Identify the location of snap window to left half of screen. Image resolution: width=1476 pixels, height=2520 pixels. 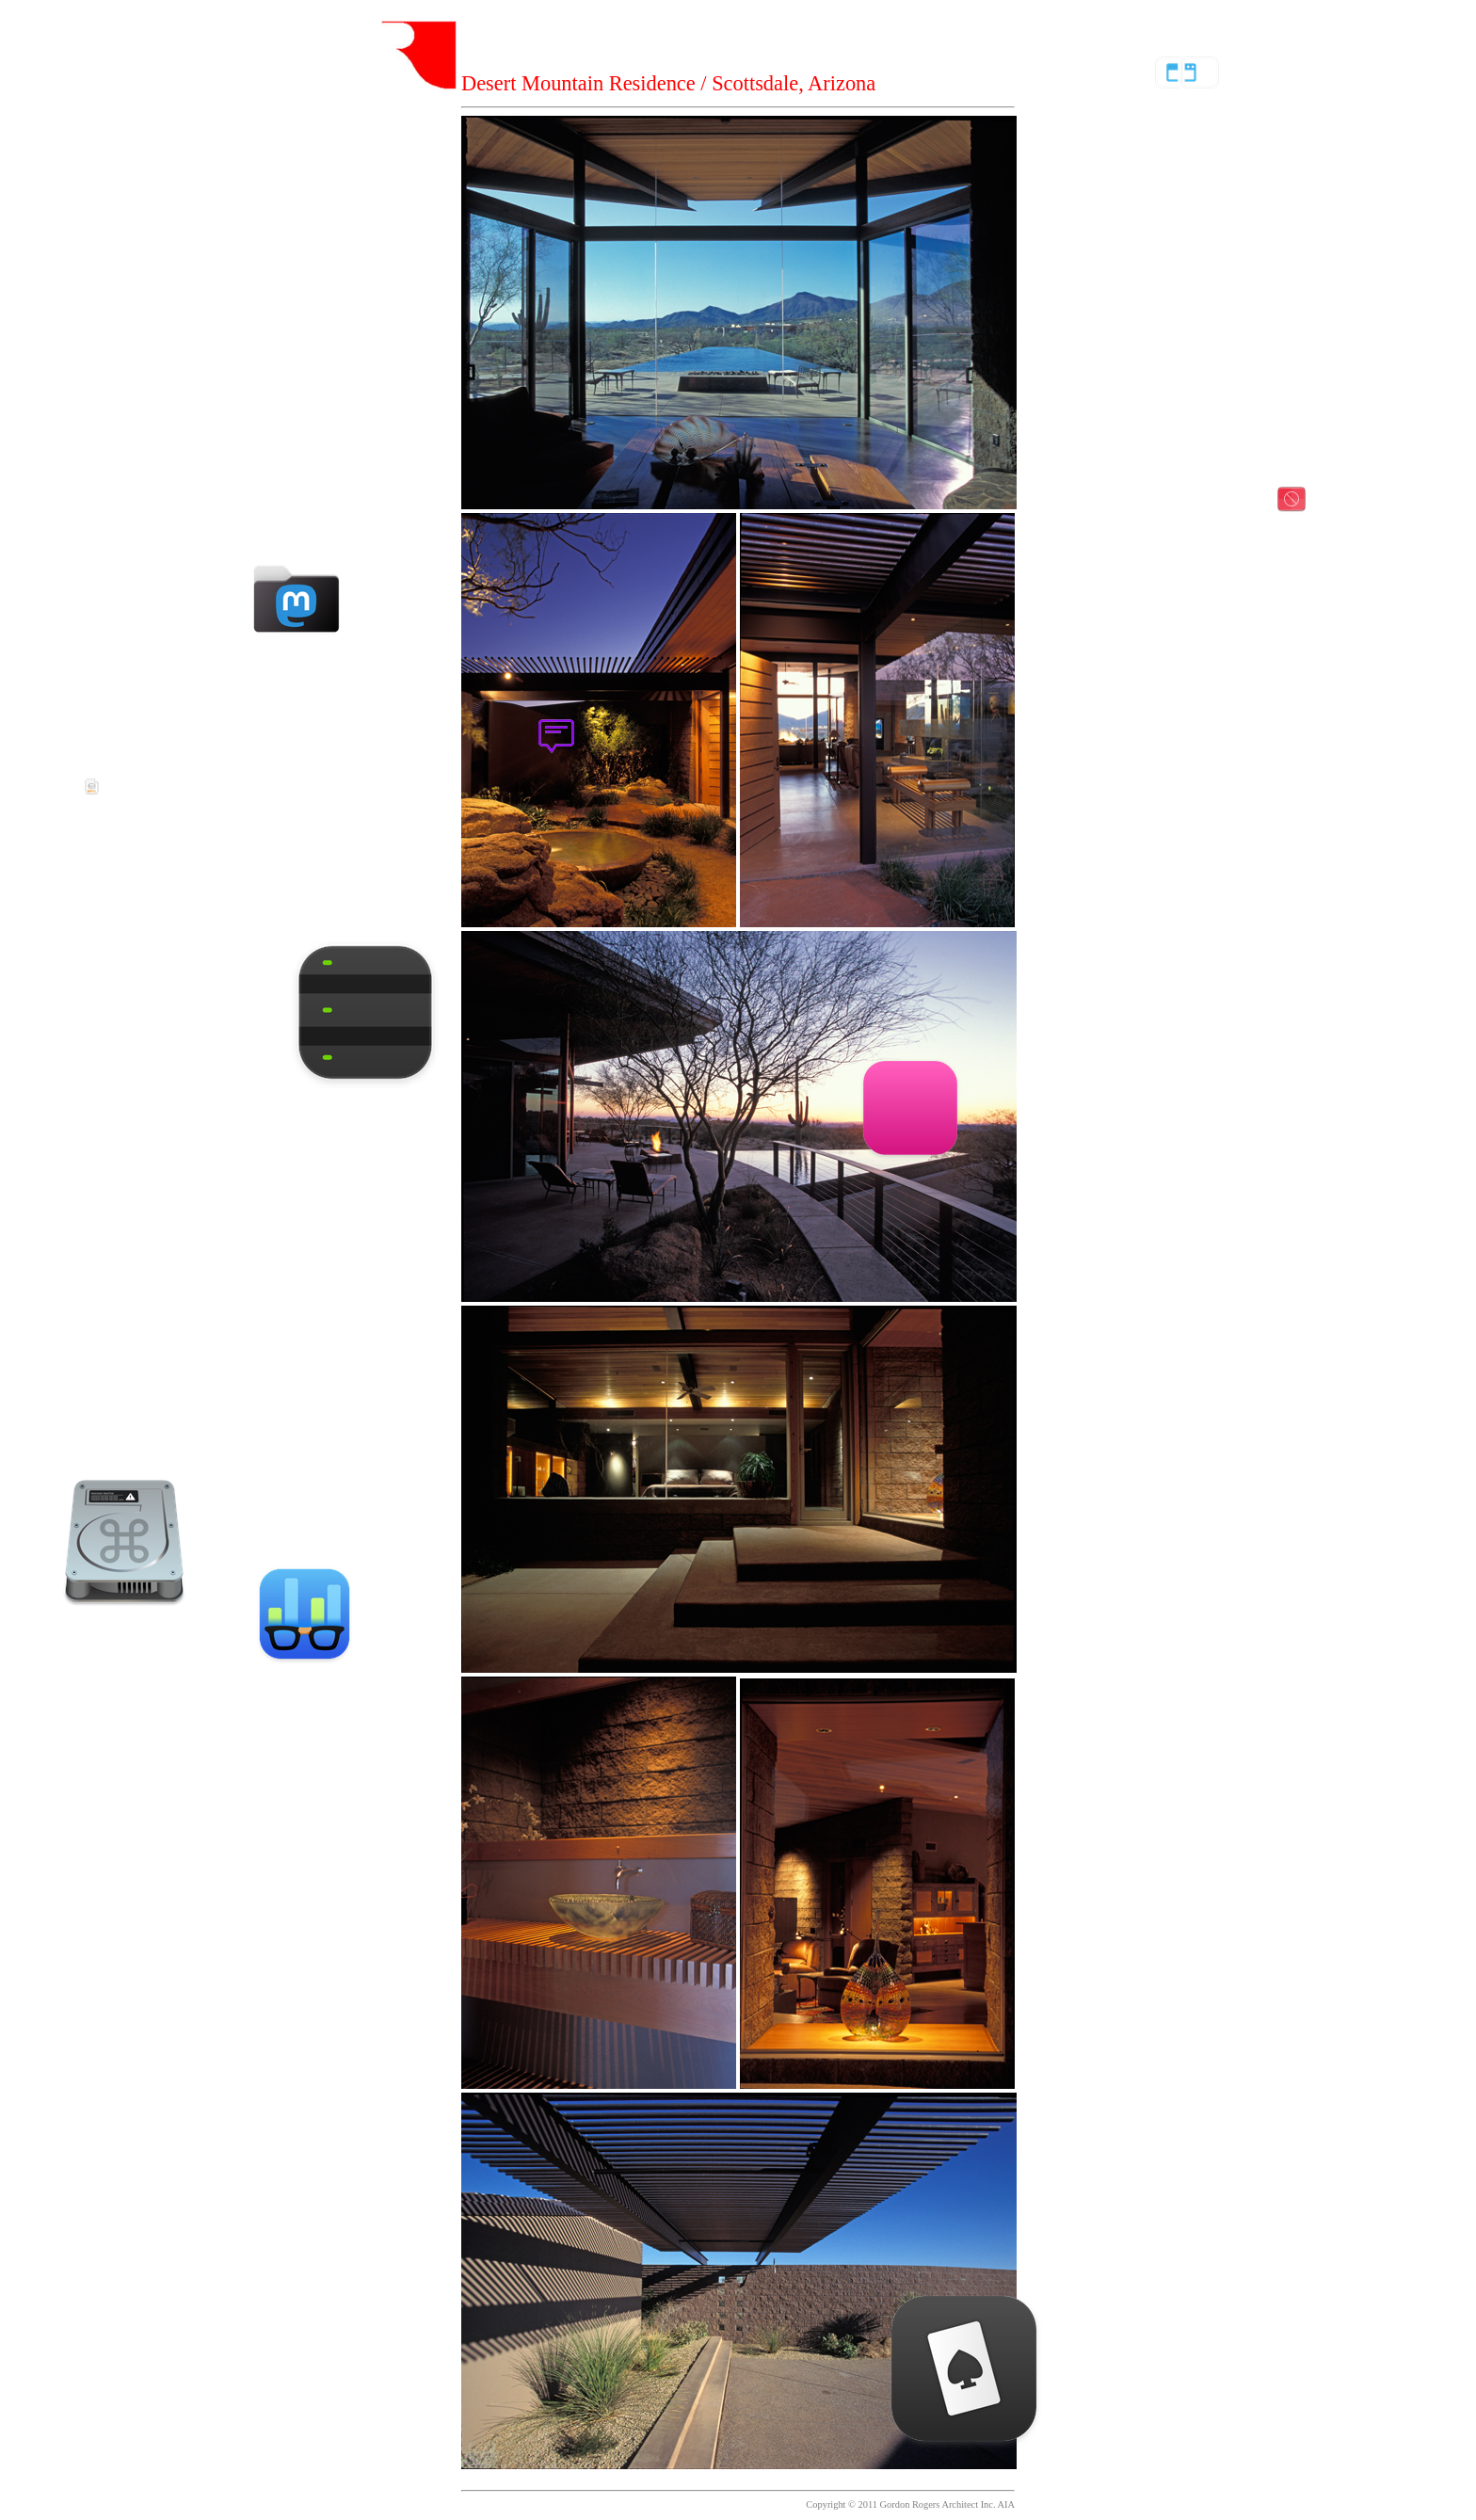
(1187, 72).